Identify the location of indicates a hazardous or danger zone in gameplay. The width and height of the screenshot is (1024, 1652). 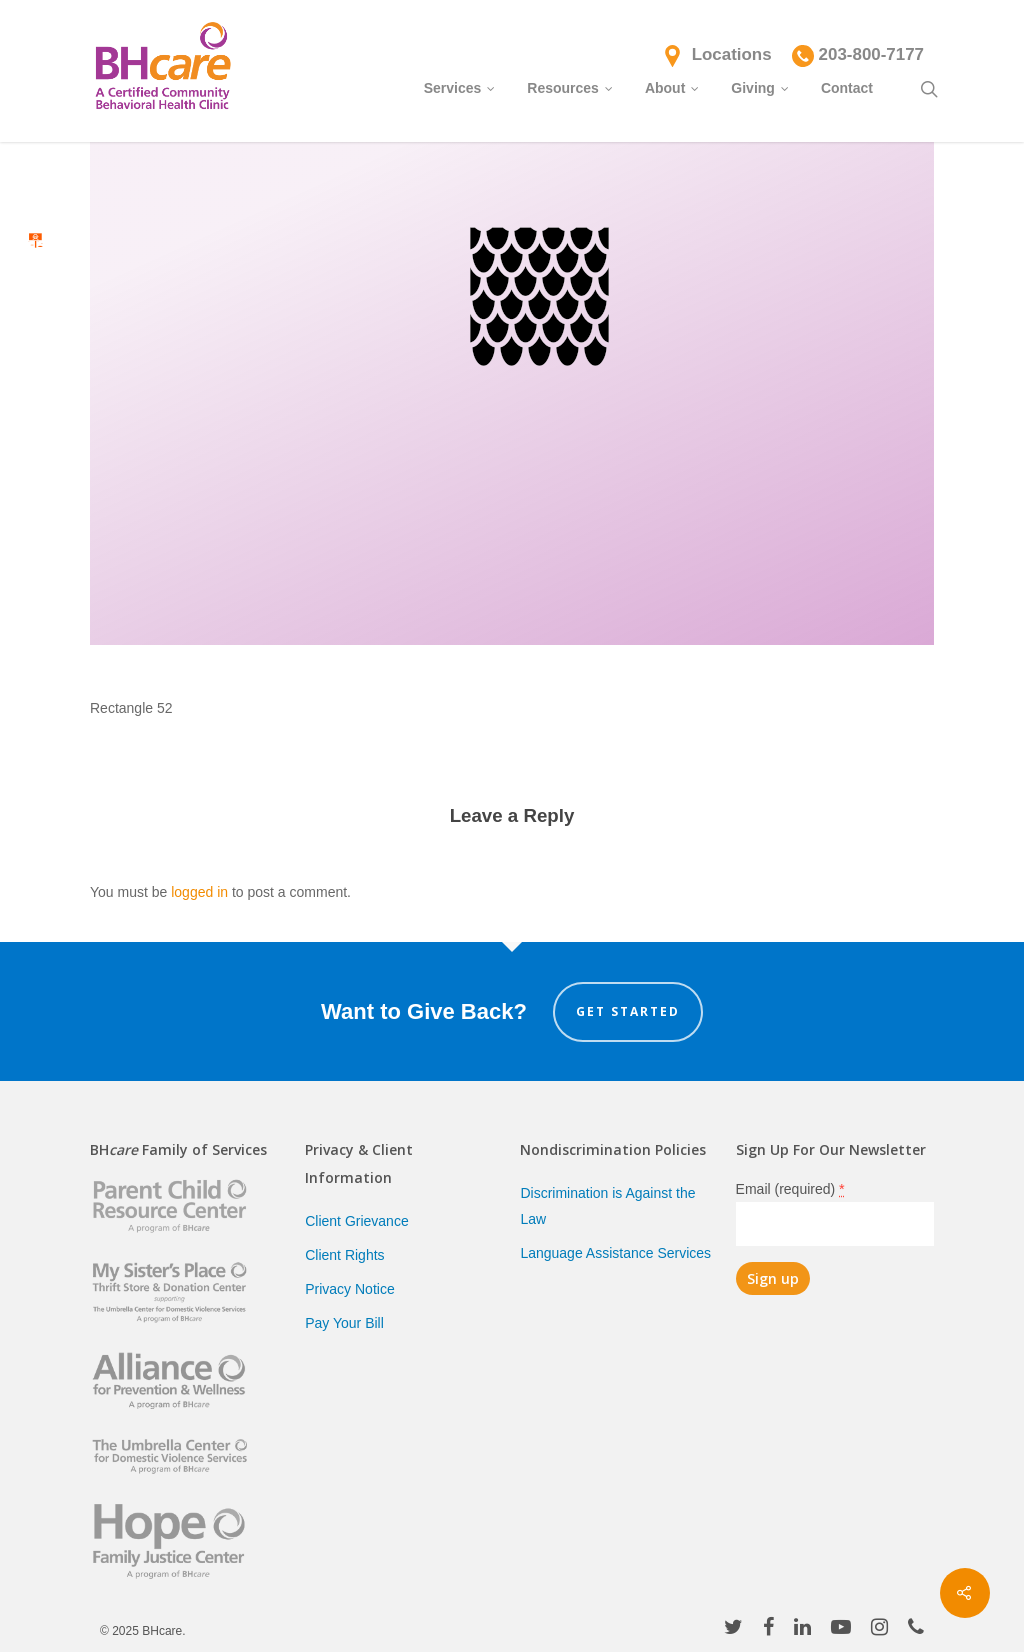
(35, 240).